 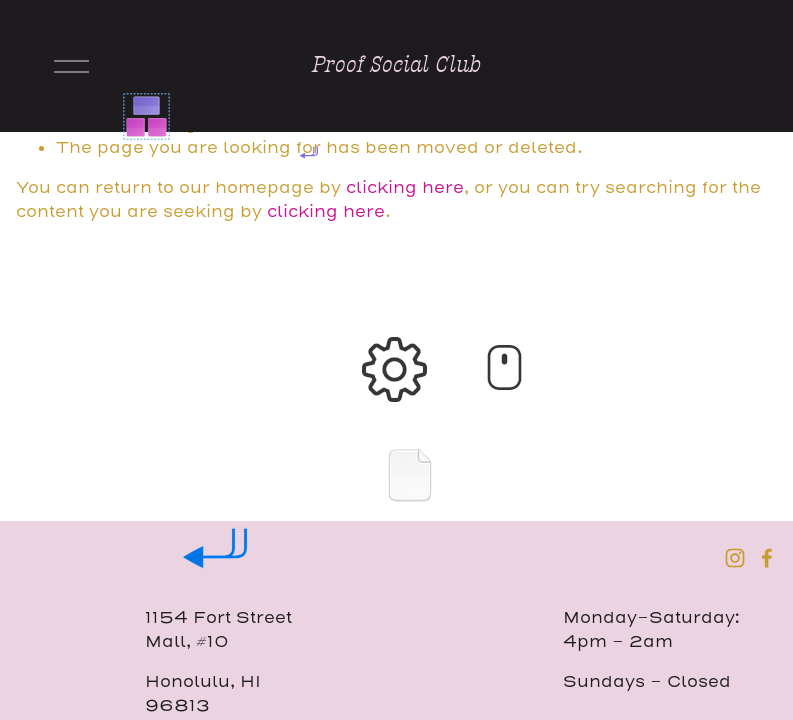 I want to click on access application settings or preferences, so click(x=394, y=369).